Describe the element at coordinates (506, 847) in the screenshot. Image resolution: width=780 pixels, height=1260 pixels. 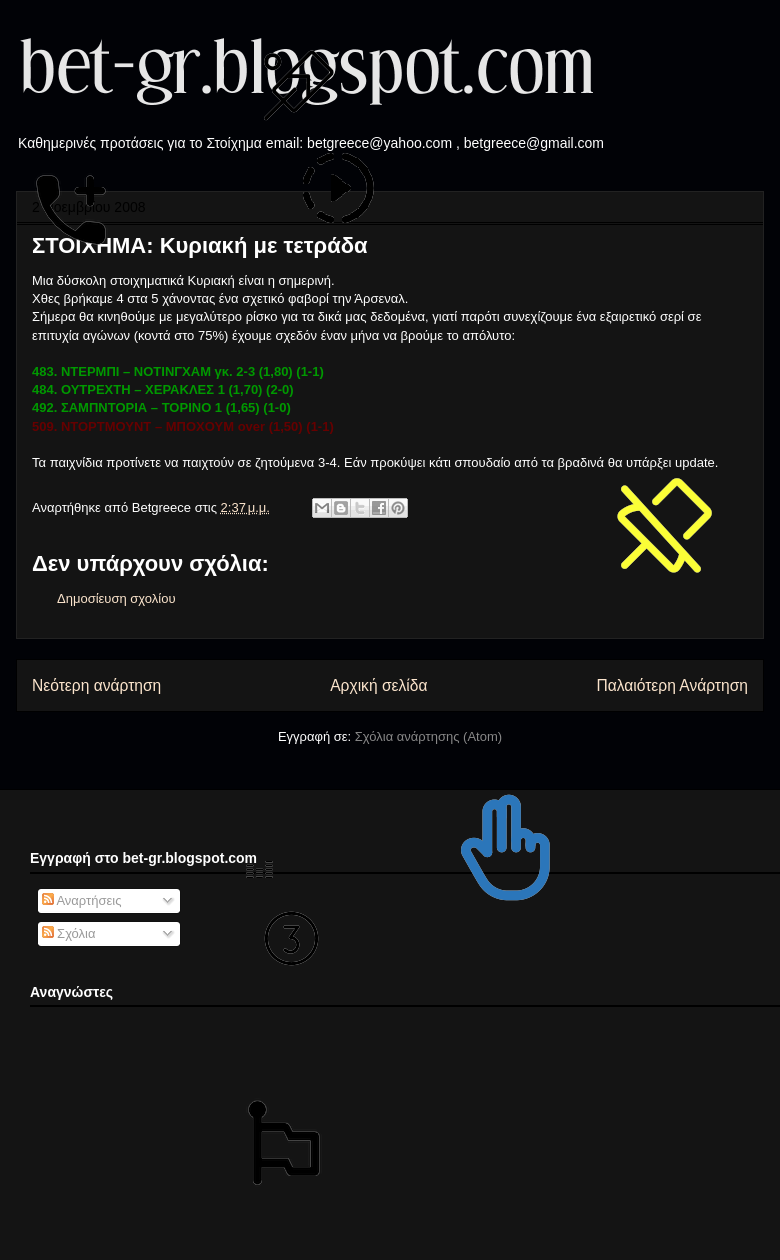
I see `two-finger gesture control` at that location.